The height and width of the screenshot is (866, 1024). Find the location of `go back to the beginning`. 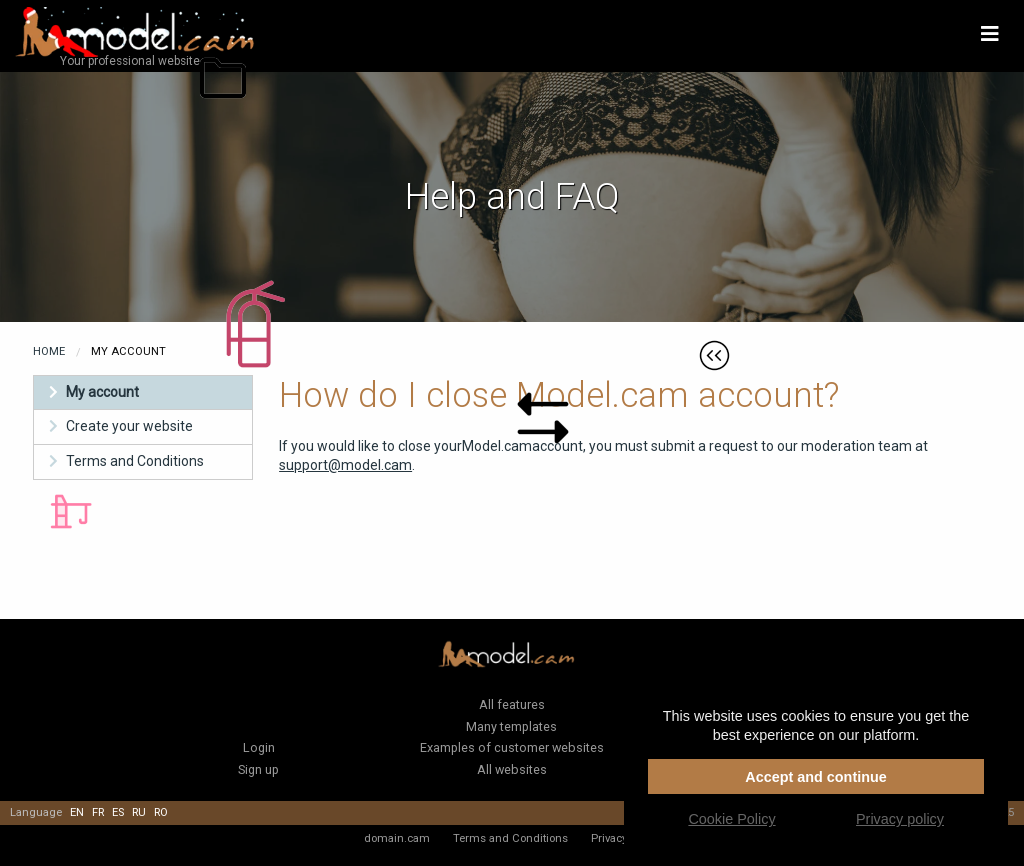

go back to the beginning is located at coordinates (714, 355).